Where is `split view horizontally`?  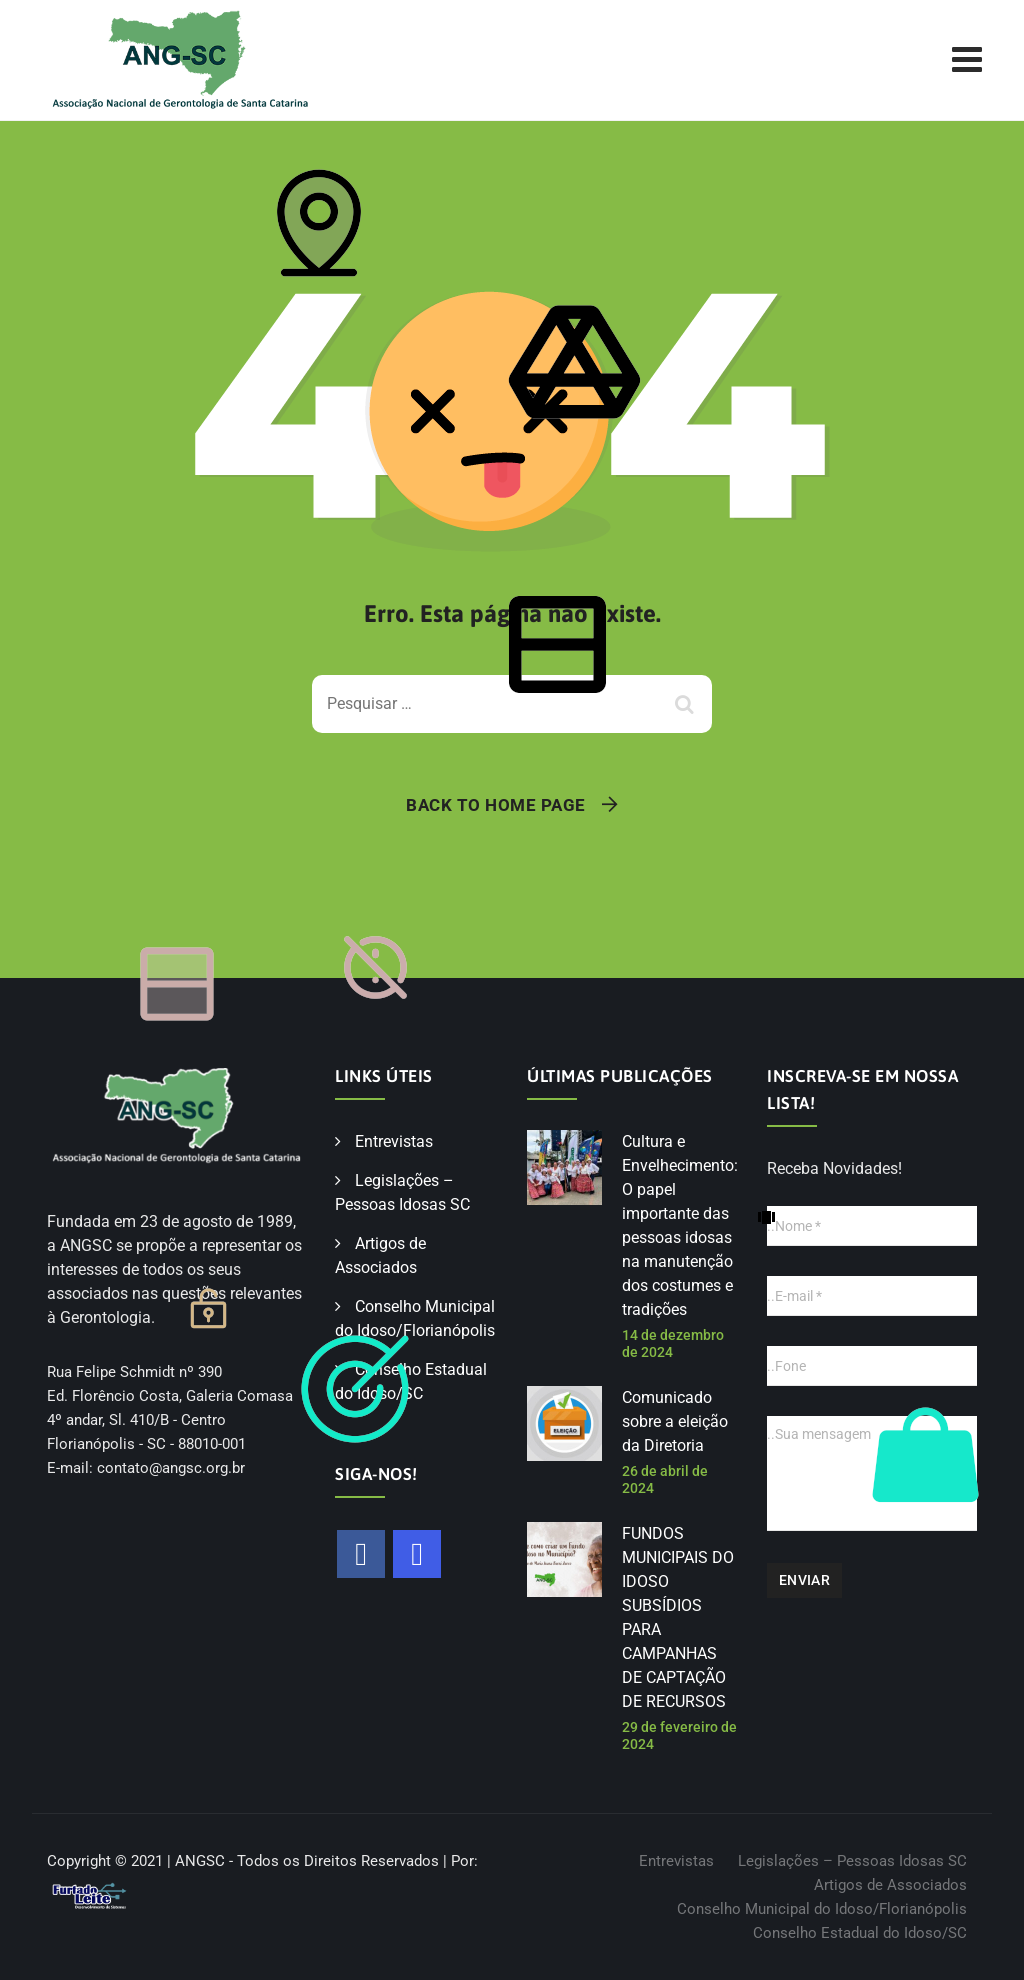
split view horizontally is located at coordinates (557, 644).